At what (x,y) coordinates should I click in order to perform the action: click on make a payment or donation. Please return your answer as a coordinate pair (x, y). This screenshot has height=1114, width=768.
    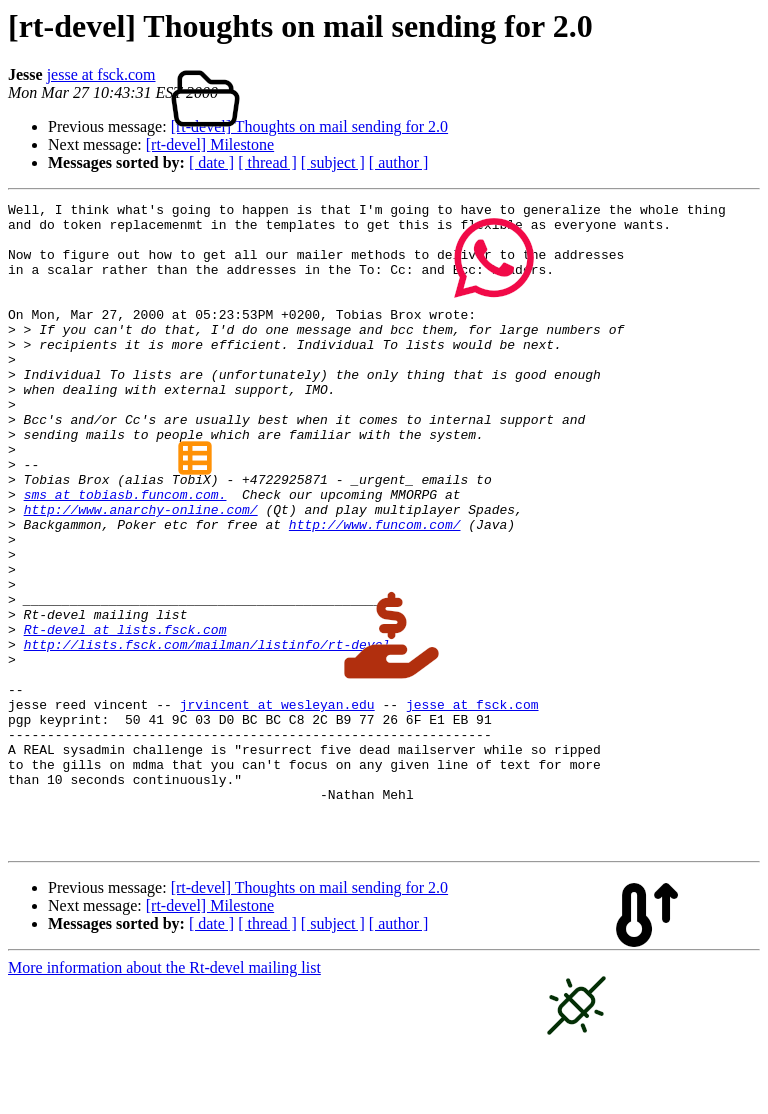
    Looking at the image, I should click on (391, 636).